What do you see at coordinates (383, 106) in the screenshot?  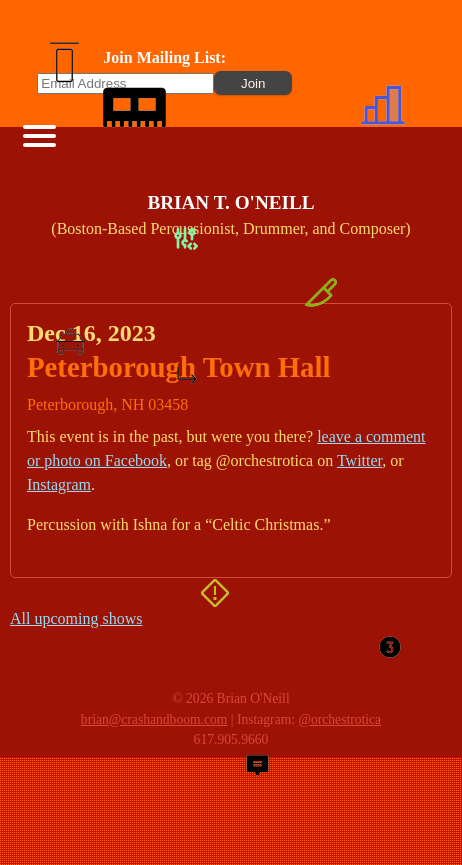 I see `view analytics or statistics` at bounding box center [383, 106].